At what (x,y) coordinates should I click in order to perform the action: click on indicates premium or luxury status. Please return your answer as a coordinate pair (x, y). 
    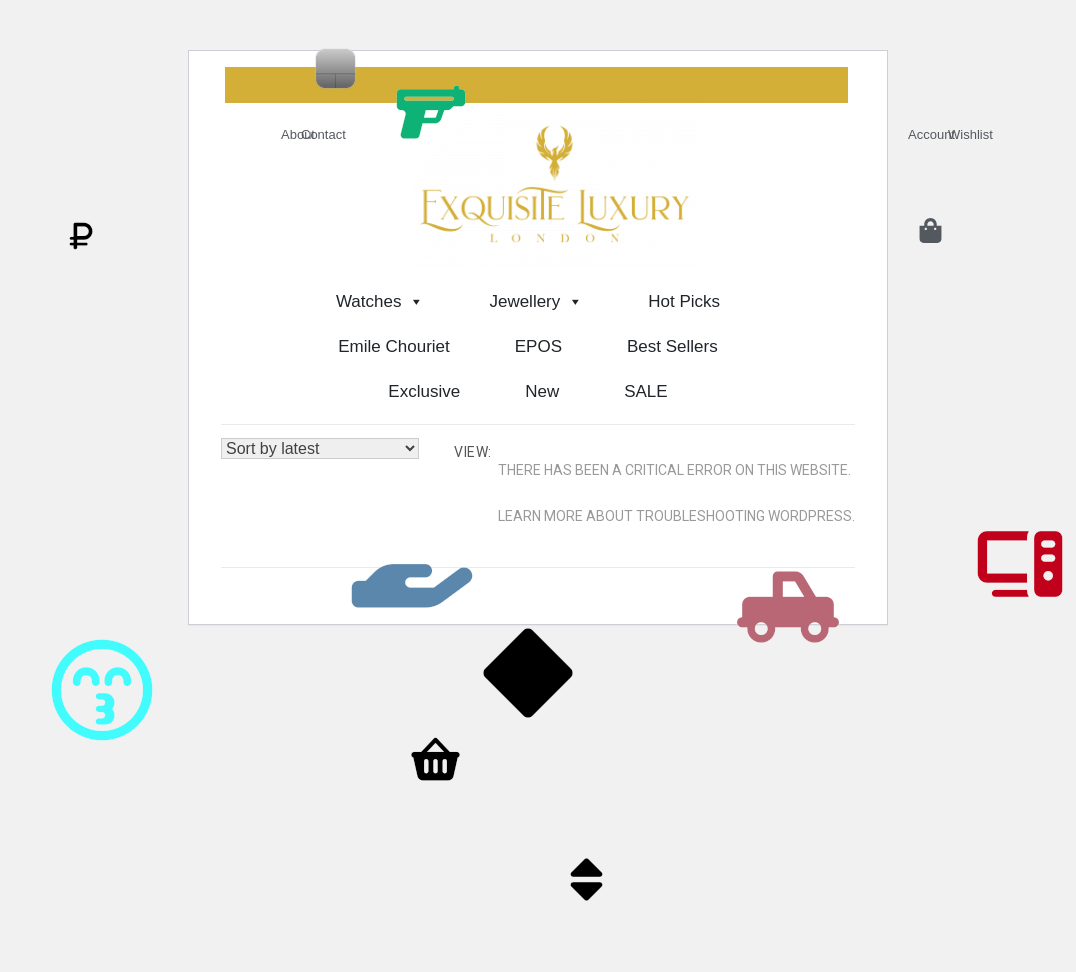
    Looking at the image, I should click on (528, 673).